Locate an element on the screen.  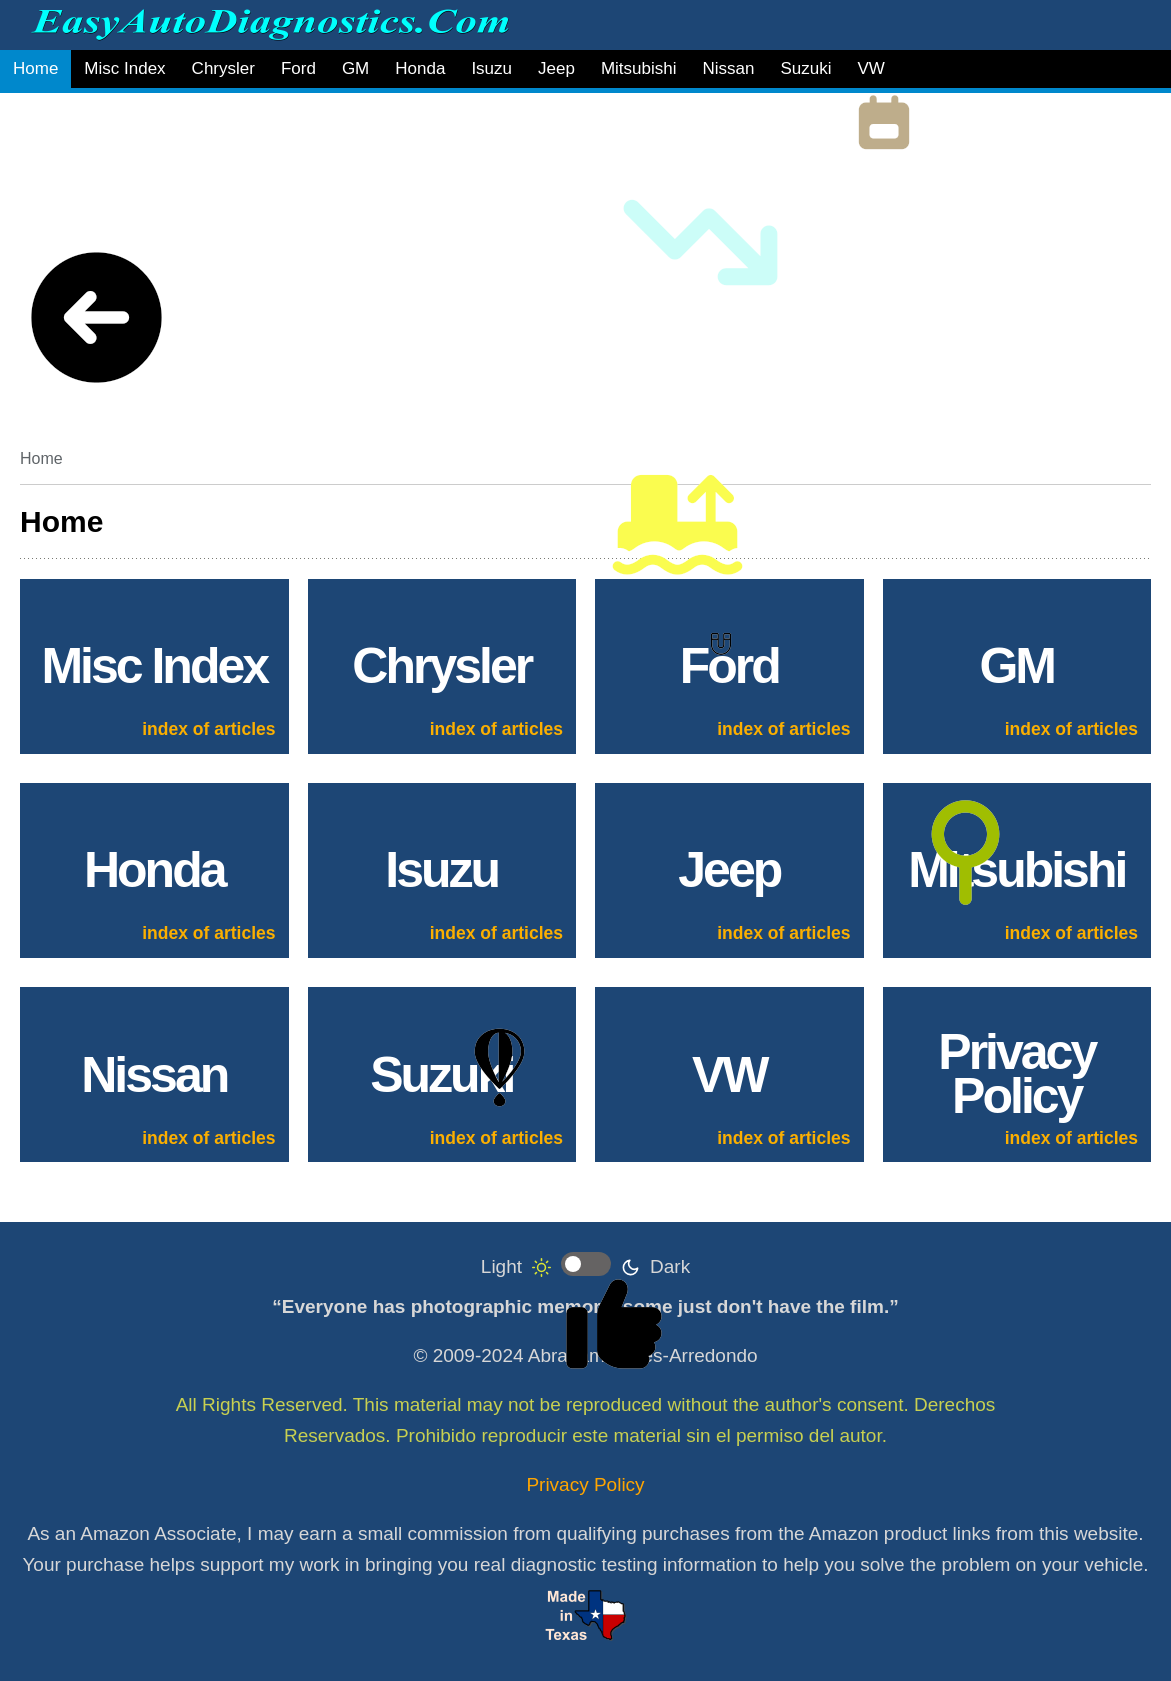
indicates gender-neutral or non-binary option is located at coordinates (965, 849).